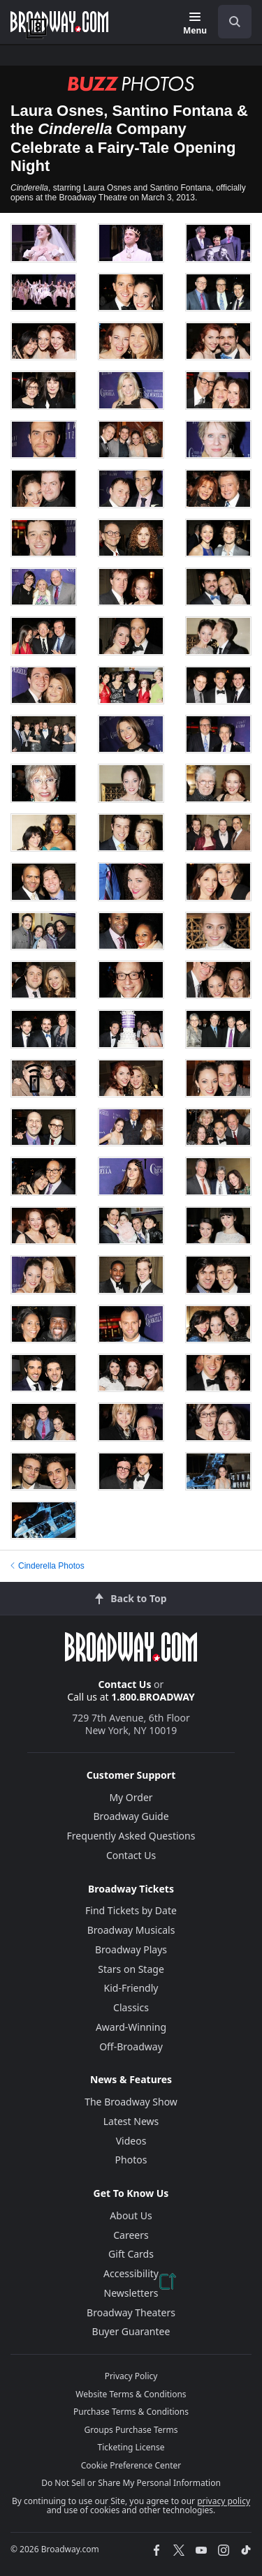 This screenshot has width=262, height=2576. Describe the element at coordinates (36, 29) in the screenshot. I see `filter or view 8 items` at that location.